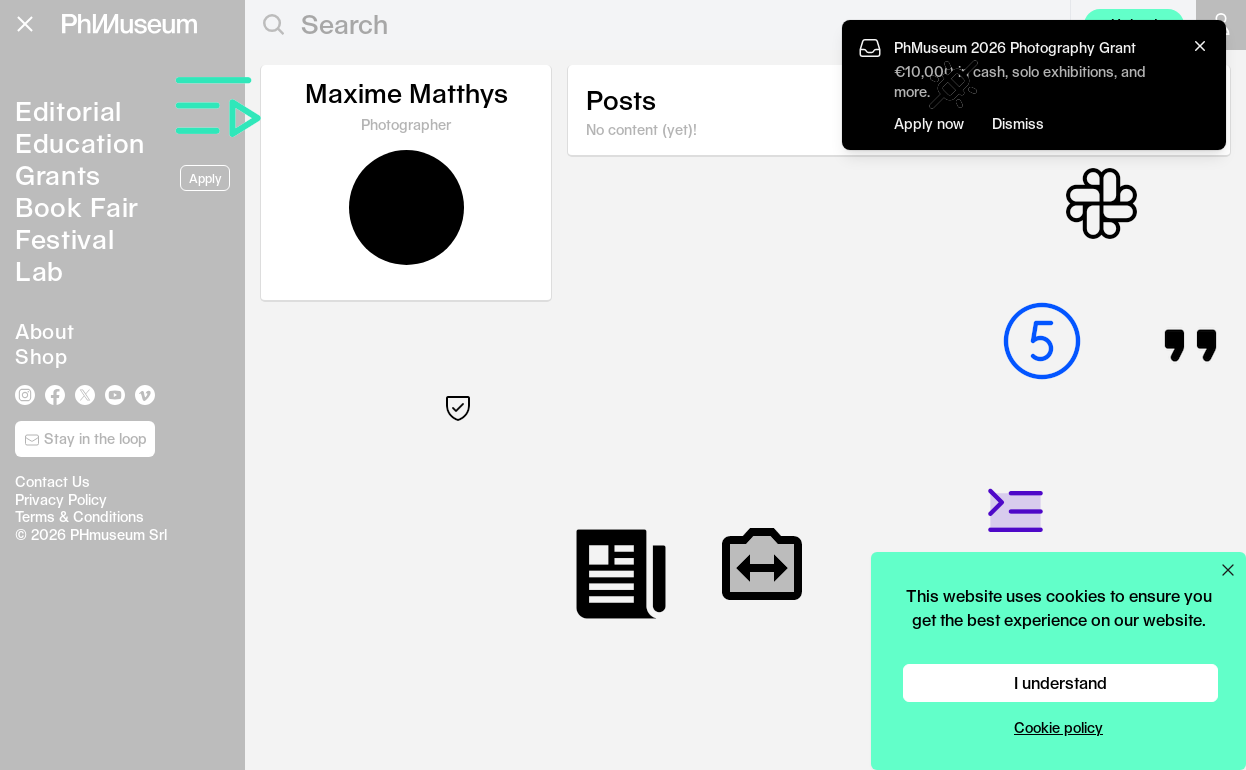 The image size is (1246, 770). I want to click on insert a block quote, so click(1190, 345).